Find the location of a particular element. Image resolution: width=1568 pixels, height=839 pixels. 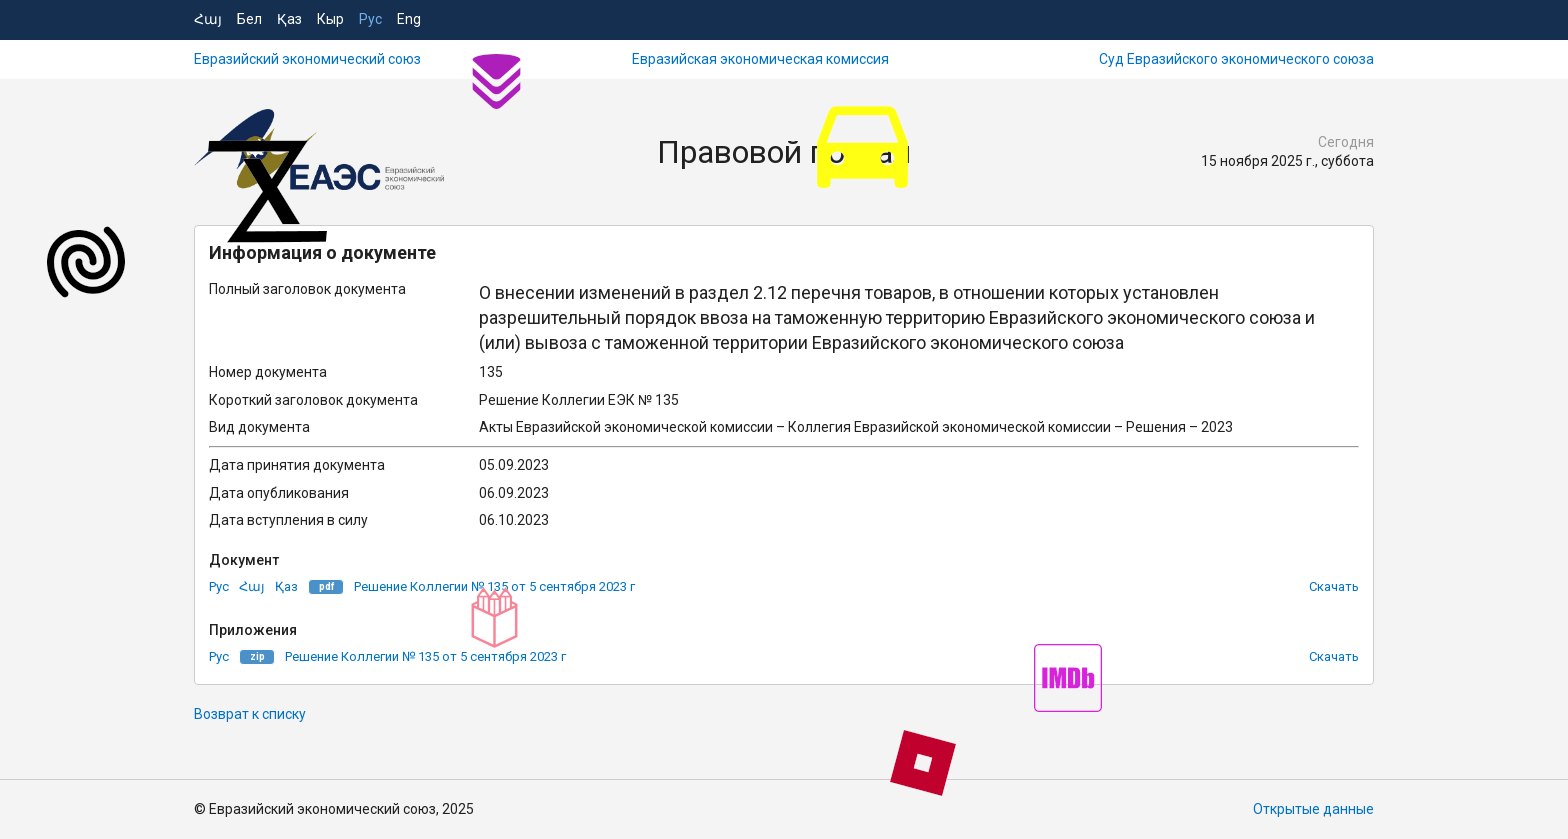

lucide icon library logo is located at coordinates (86, 262).